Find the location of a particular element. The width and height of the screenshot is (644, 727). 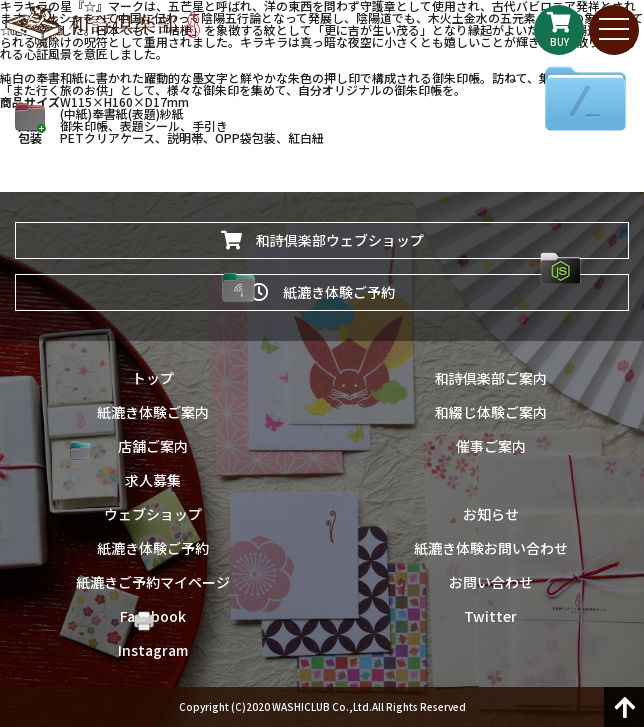

folder containing node.js project files is located at coordinates (560, 269).